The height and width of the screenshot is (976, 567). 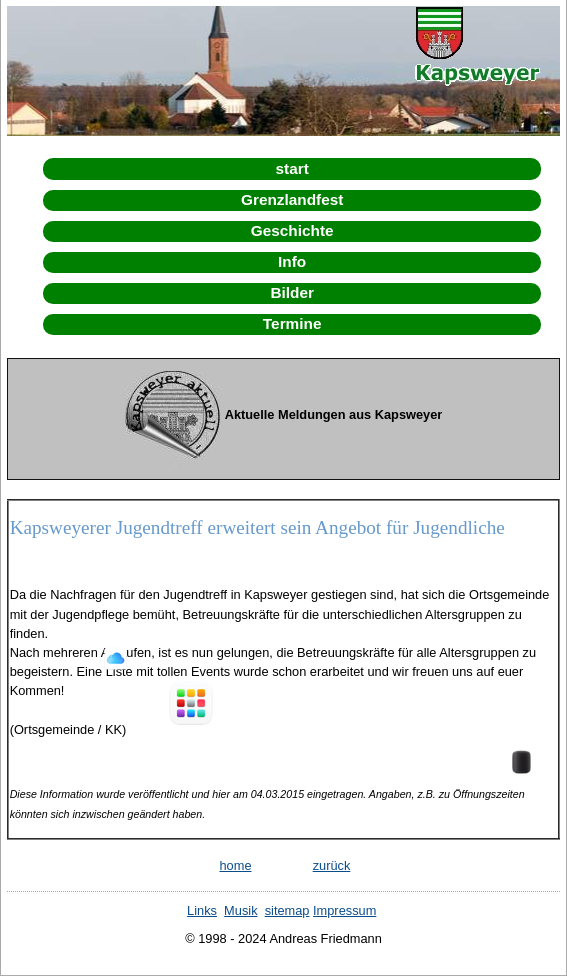 What do you see at coordinates (115, 658) in the screenshot?
I see `open iCloud Drive to access cloud-stored files` at bounding box center [115, 658].